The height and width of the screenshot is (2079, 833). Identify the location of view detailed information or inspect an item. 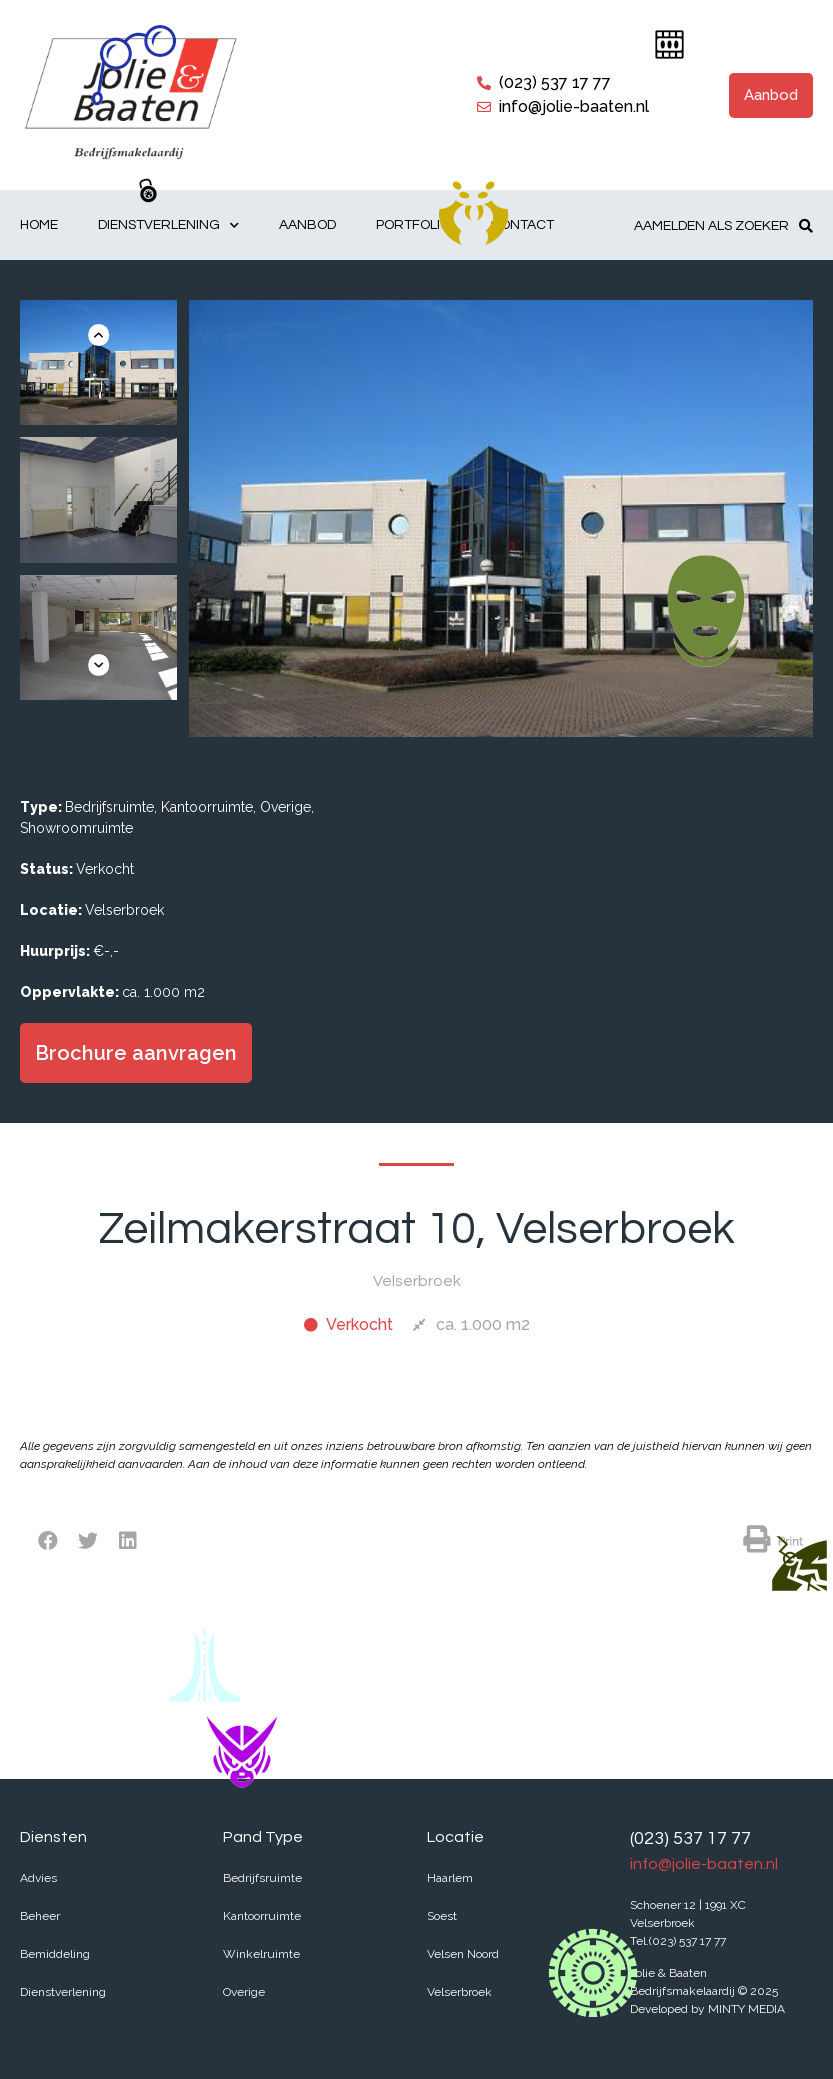
(133, 65).